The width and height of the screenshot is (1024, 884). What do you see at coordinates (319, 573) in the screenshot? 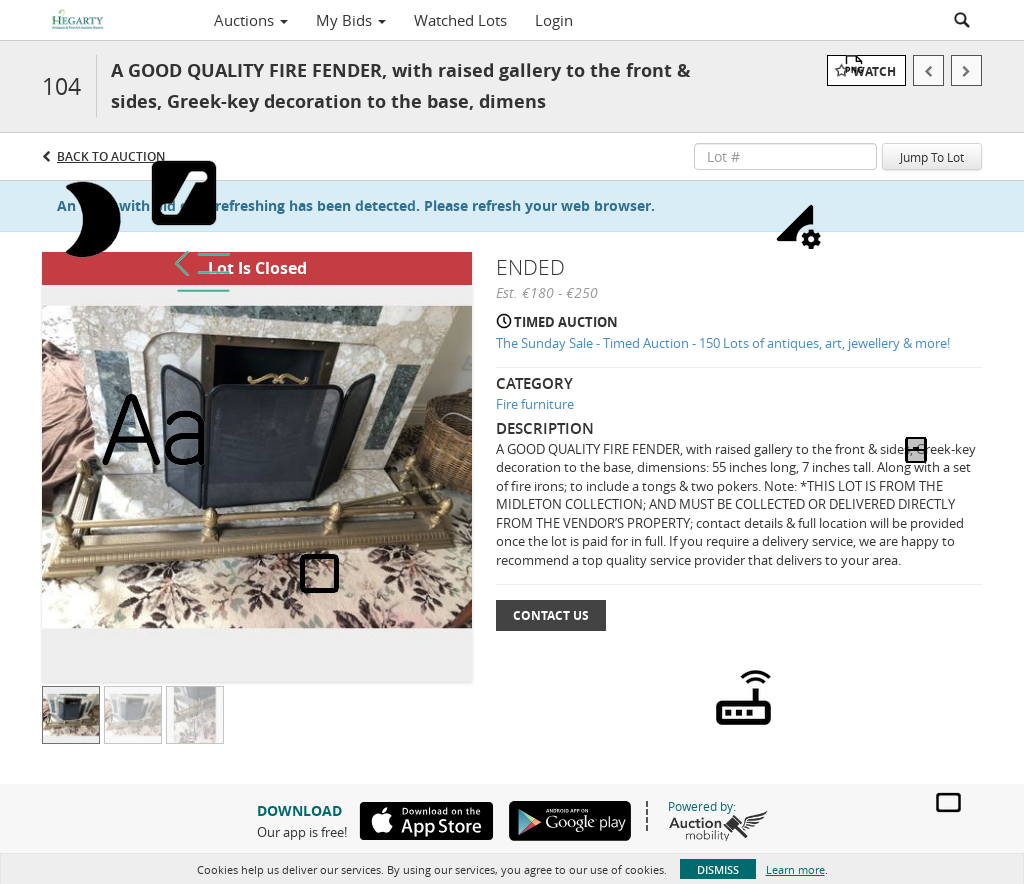
I see `unselected checkbox option` at bounding box center [319, 573].